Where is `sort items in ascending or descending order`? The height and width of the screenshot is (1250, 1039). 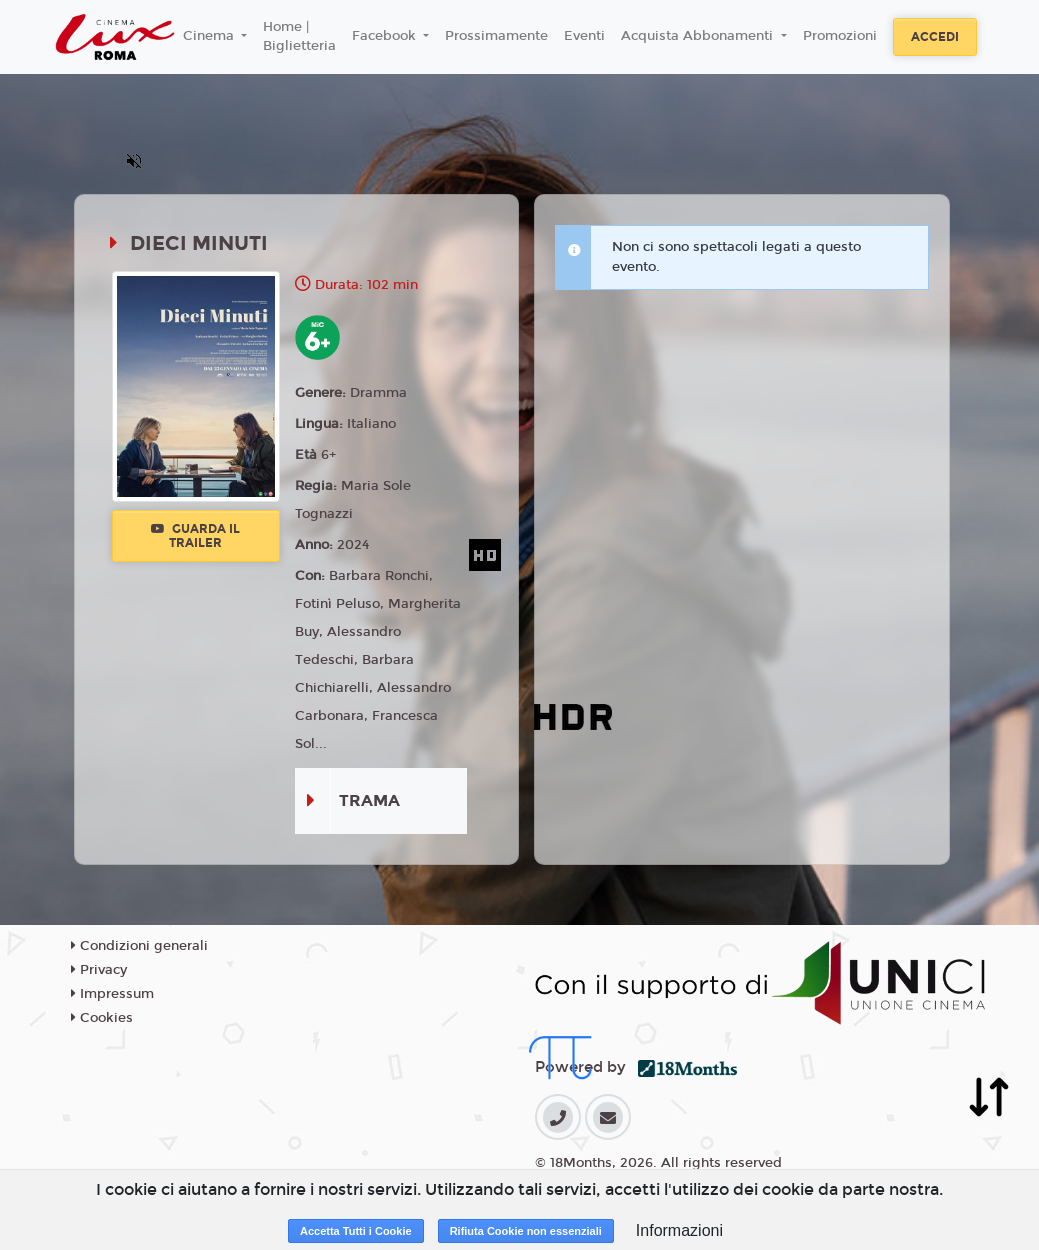 sort items in ascending or descending order is located at coordinates (989, 1097).